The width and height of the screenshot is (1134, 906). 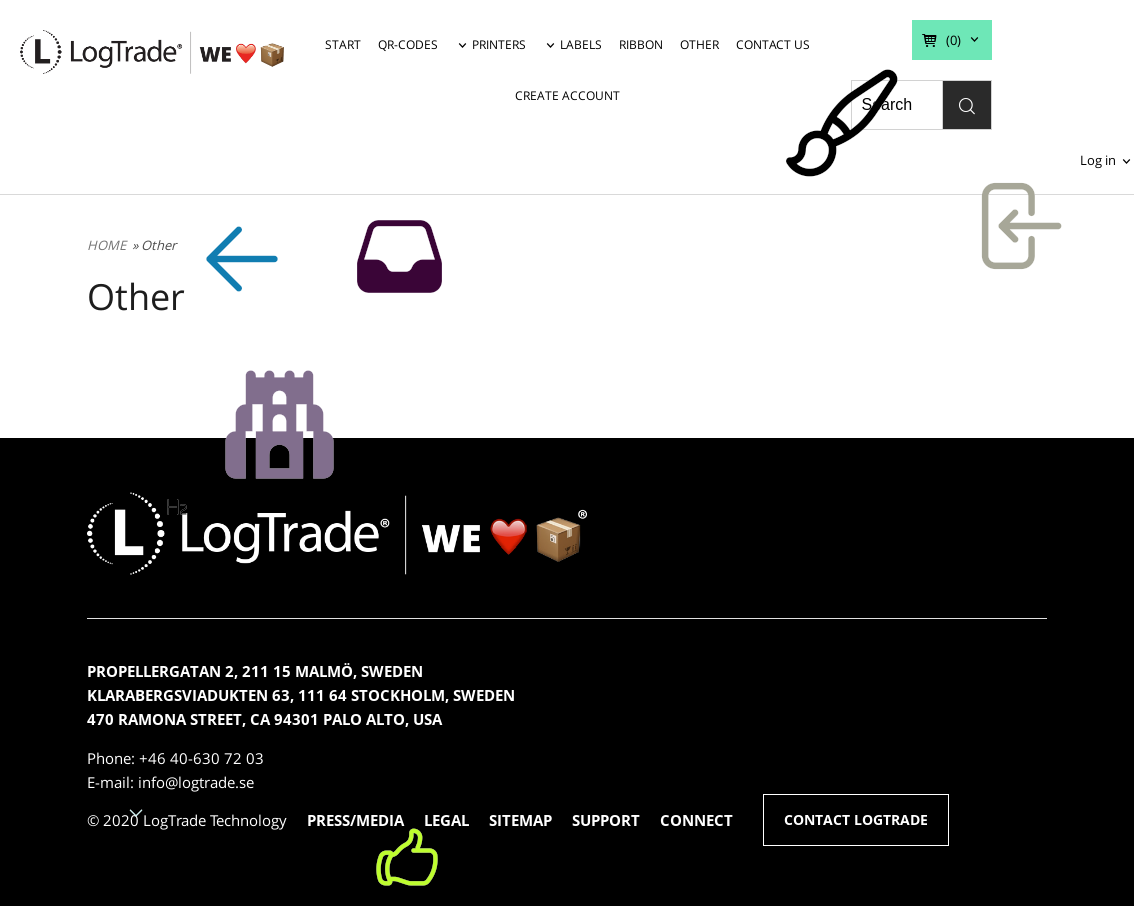 What do you see at coordinates (844, 123) in the screenshot?
I see `access drawing or painting tools` at bounding box center [844, 123].